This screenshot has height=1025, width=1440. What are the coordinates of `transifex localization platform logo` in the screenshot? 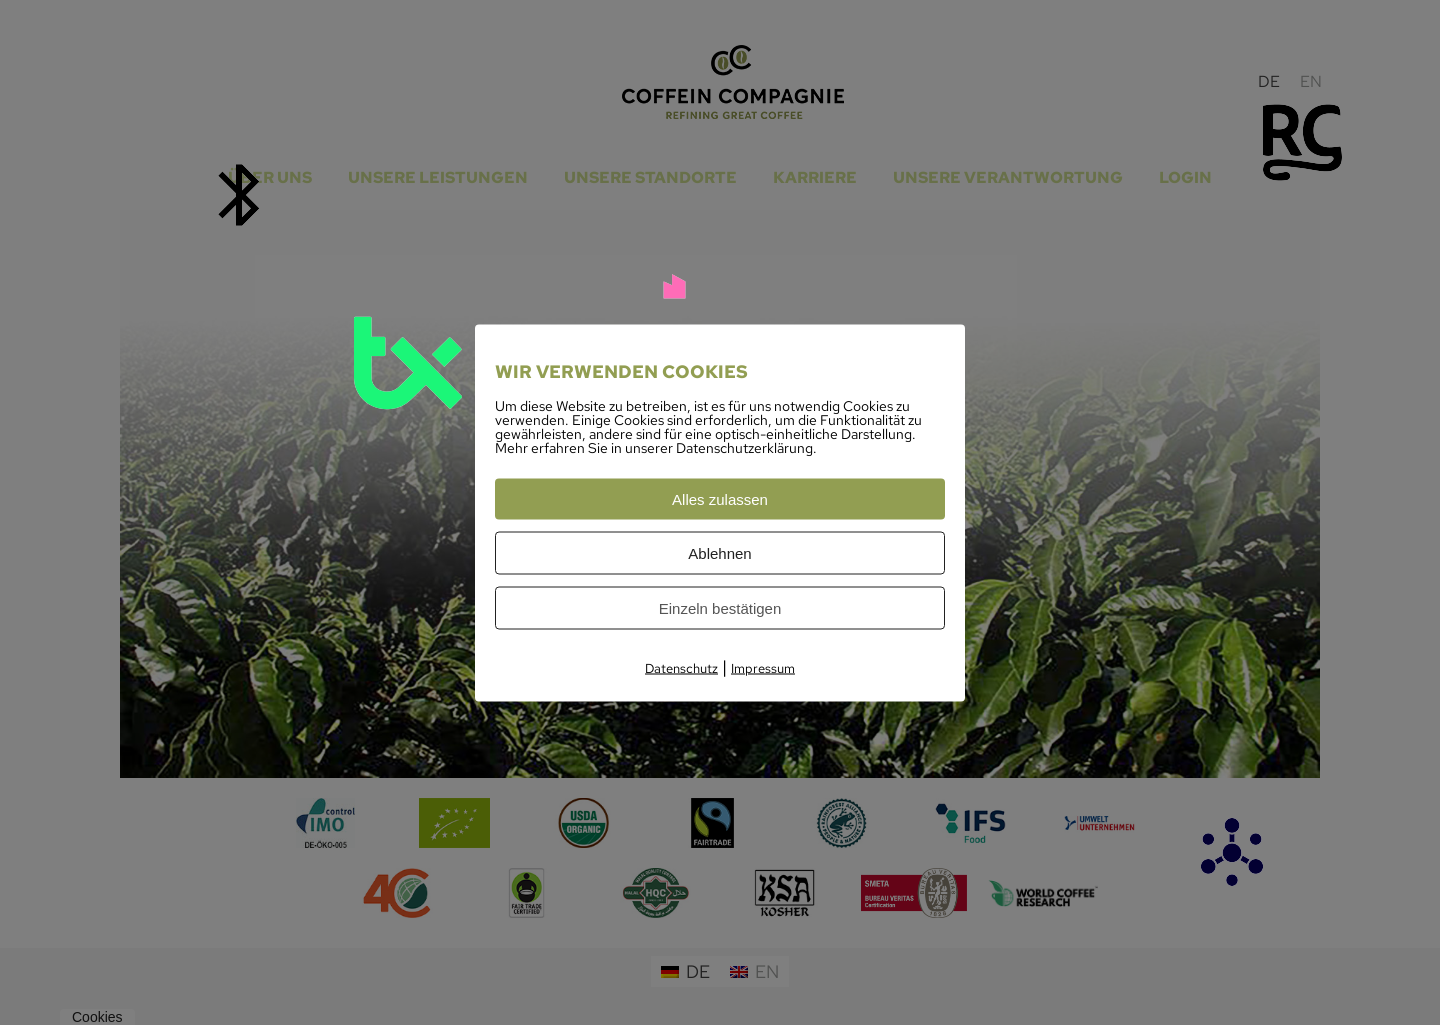 It's located at (408, 363).